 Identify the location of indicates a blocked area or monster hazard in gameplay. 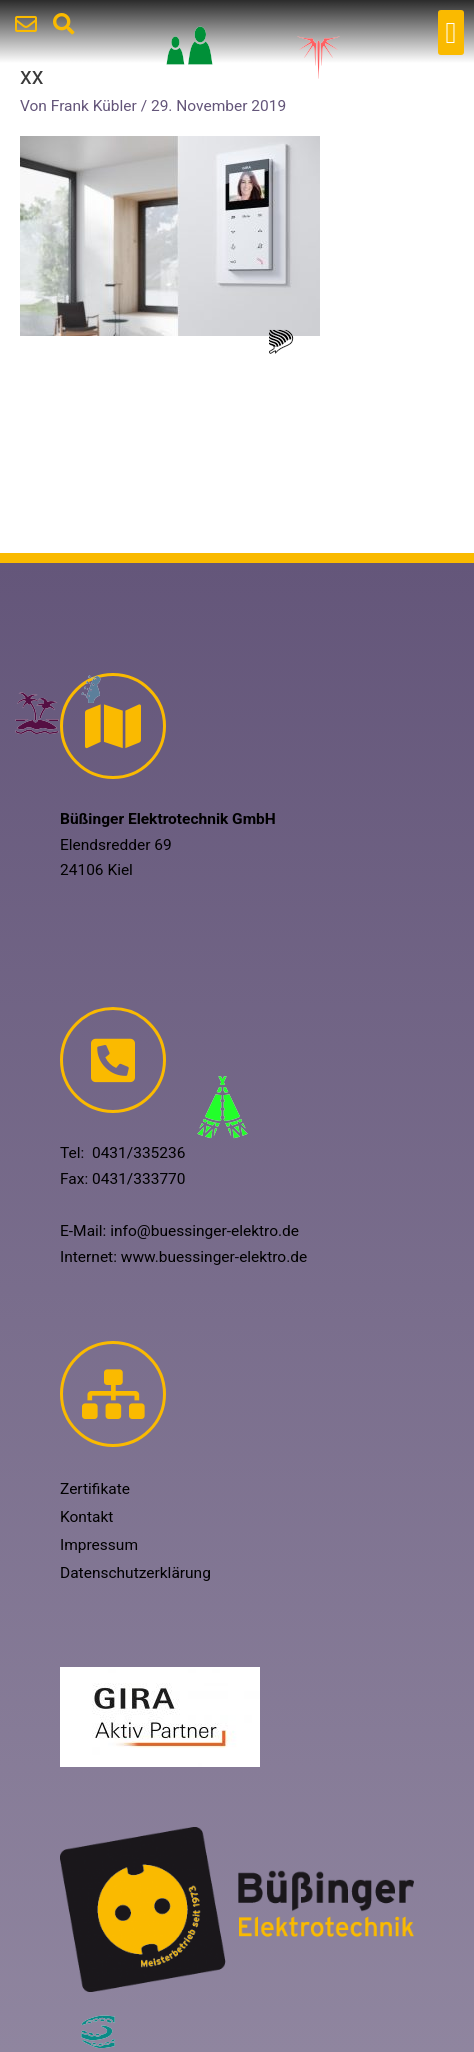
(98, 2032).